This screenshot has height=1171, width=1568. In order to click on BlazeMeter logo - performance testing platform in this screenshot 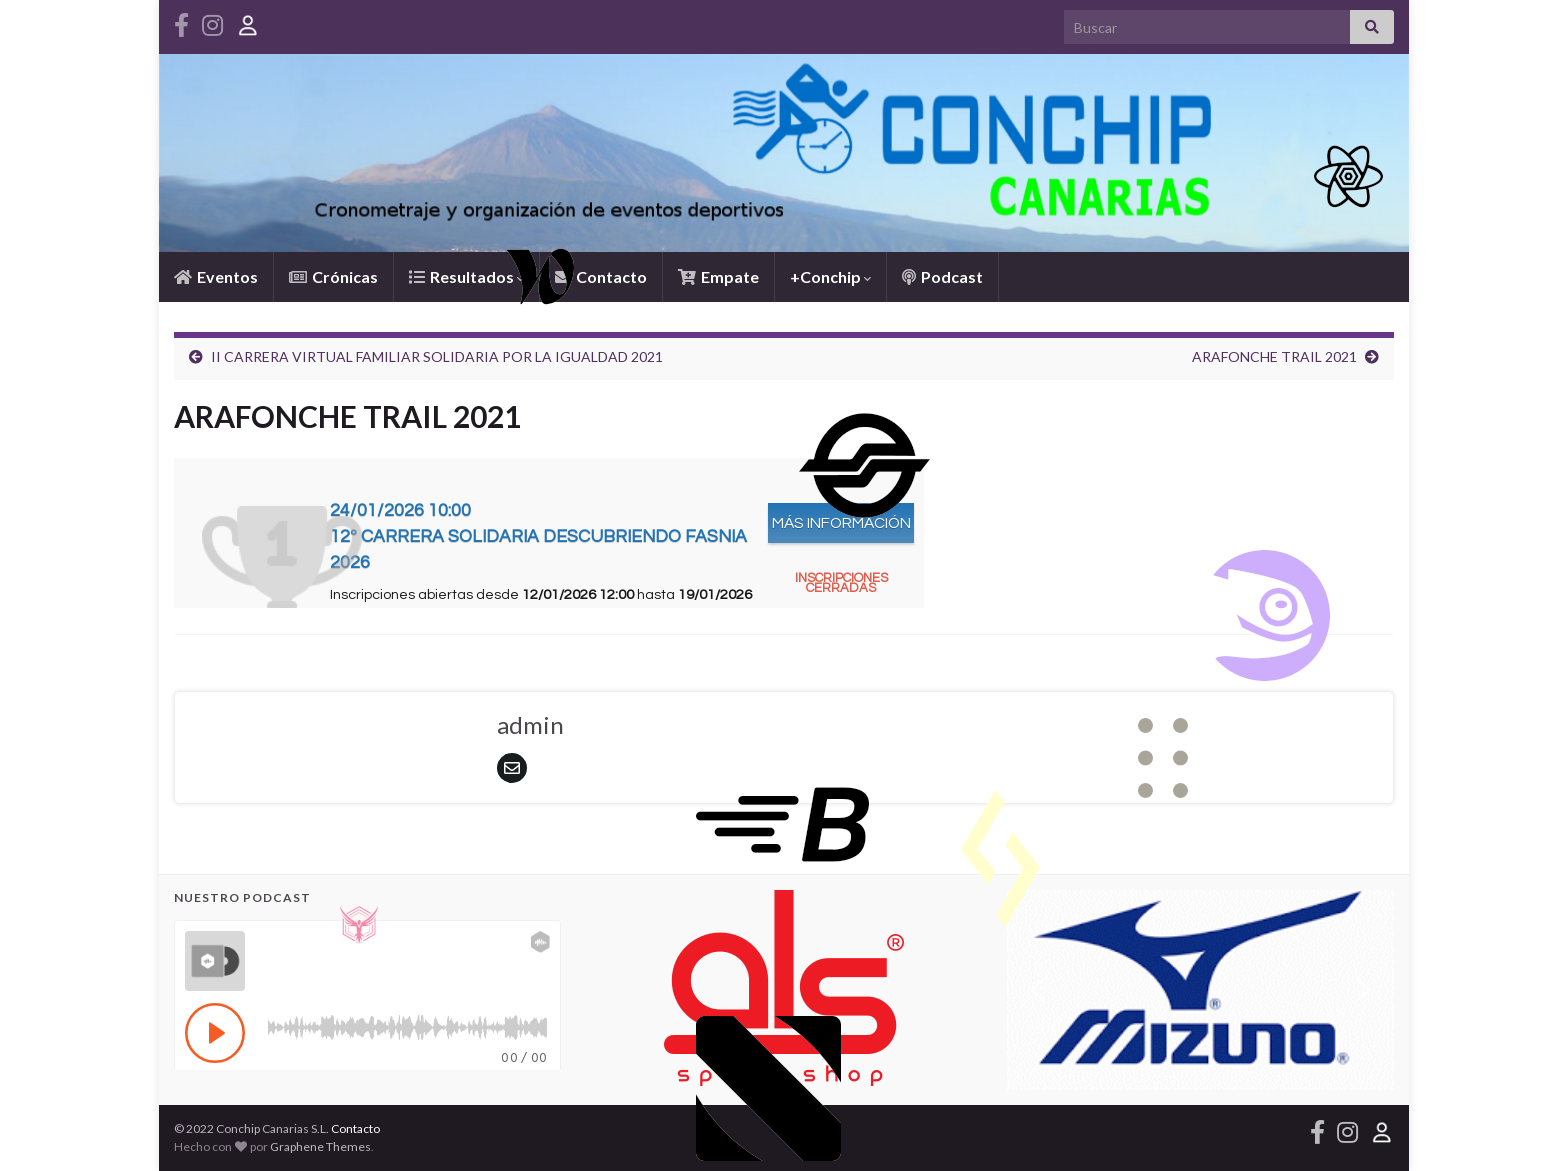, I will do `click(782, 824)`.